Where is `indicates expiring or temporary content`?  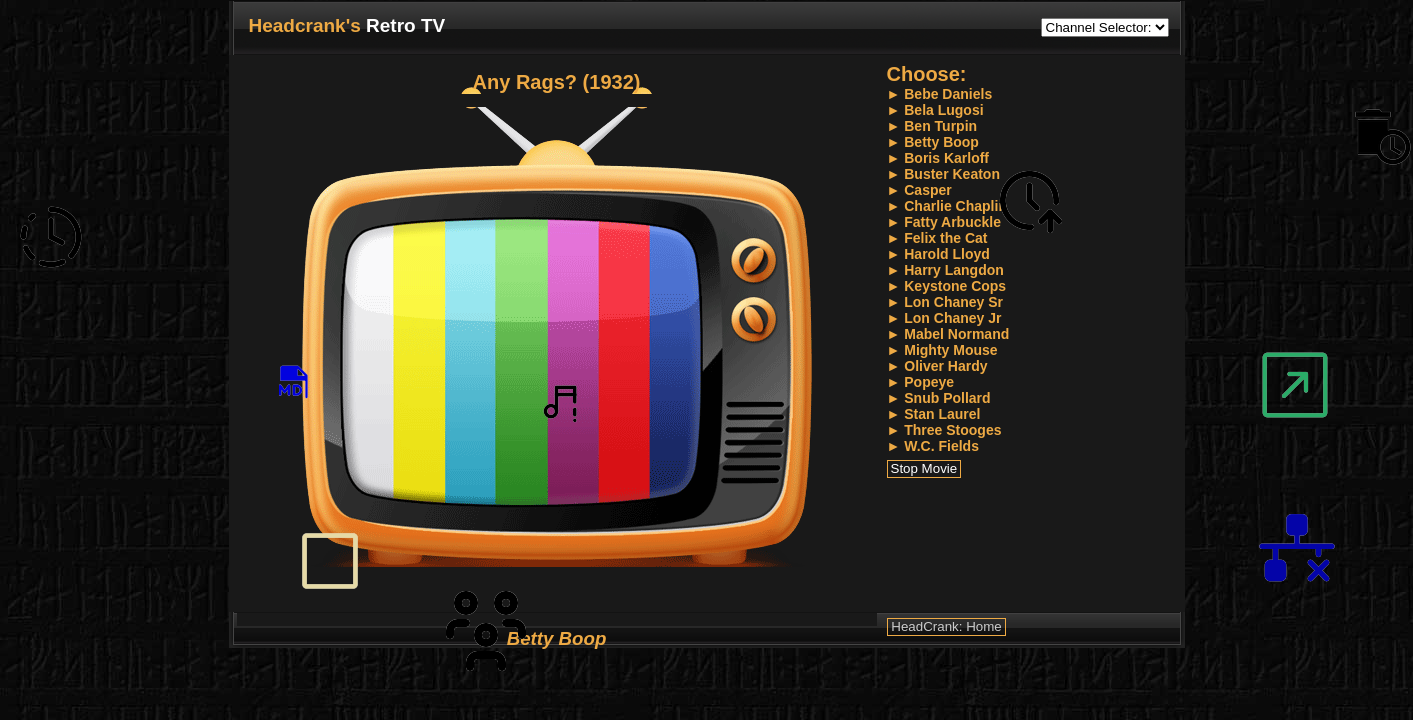 indicates expiring or temporary content is located at coordinates (51, 237).